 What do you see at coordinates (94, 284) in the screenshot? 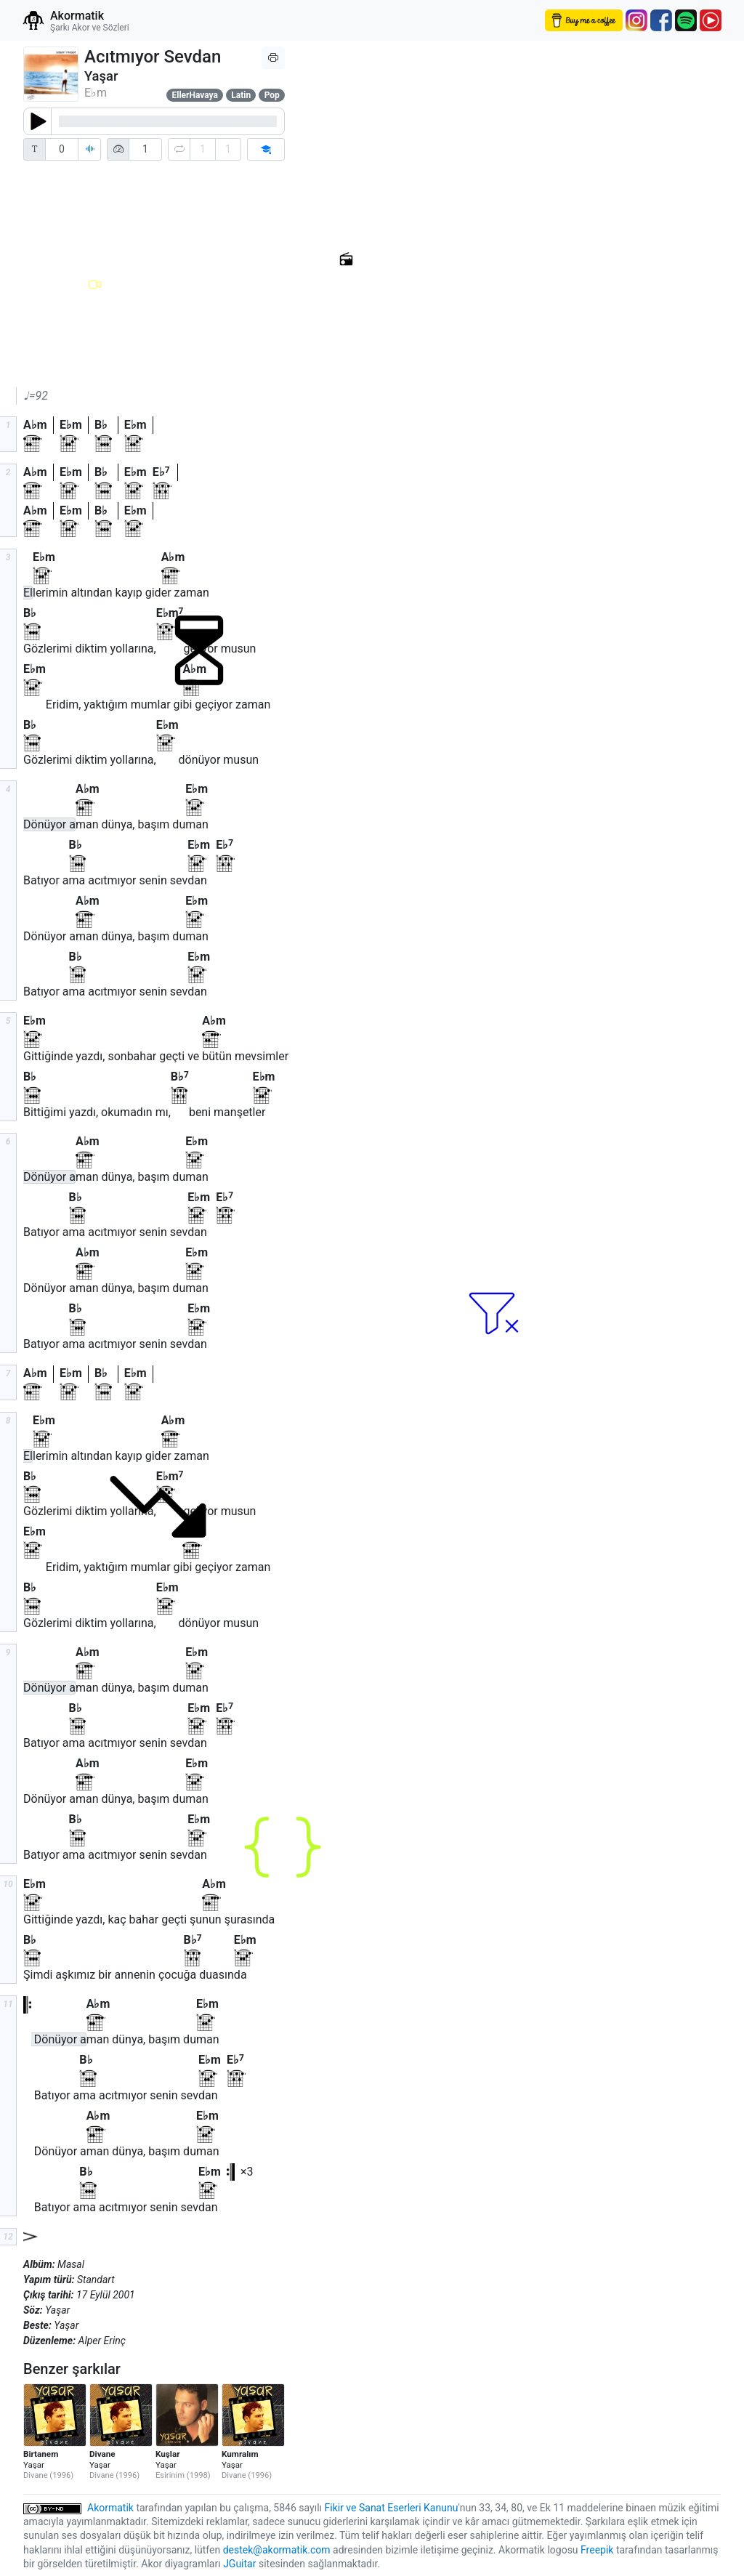
I see `start a video call` at bounding box center [94, 284].